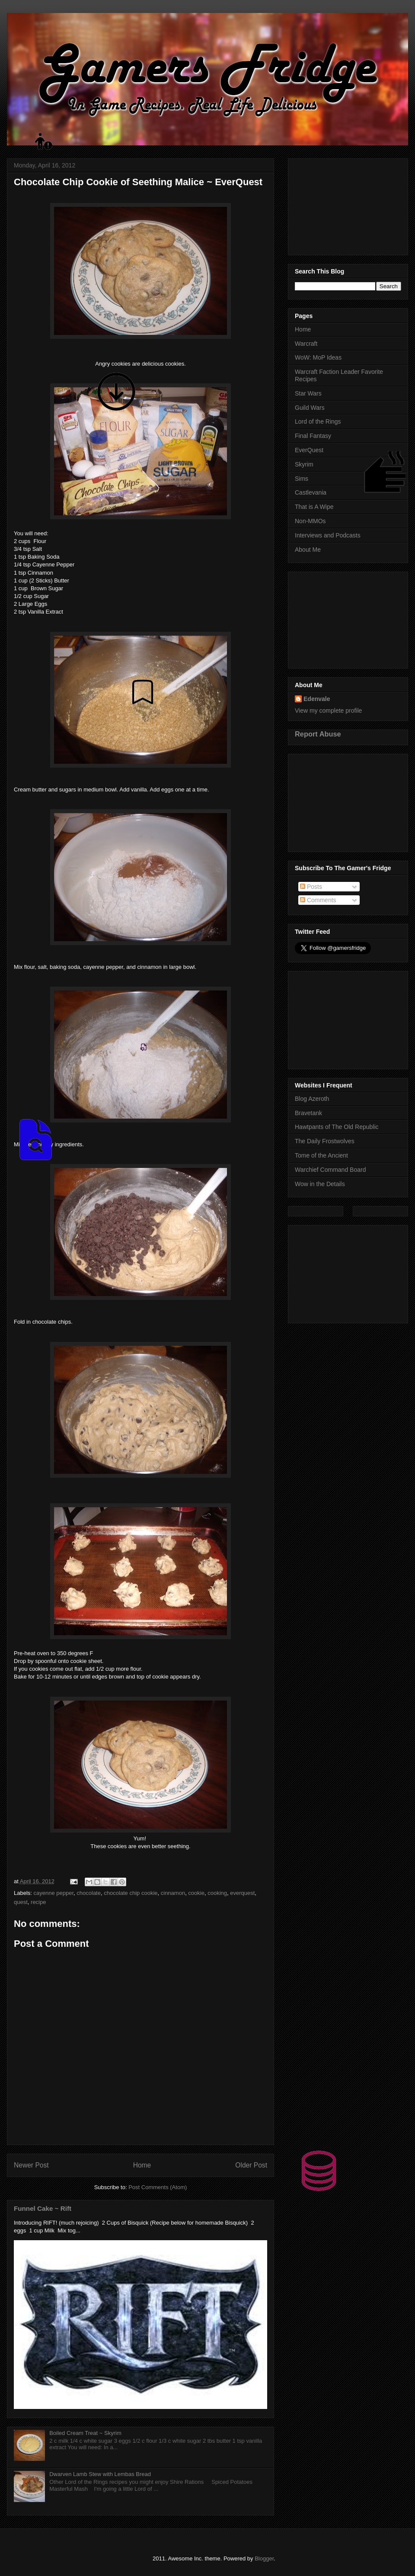  Describe the element at coordinates (144, 1047) in the screenshot. I see `dislike or downvote a document` at that location.